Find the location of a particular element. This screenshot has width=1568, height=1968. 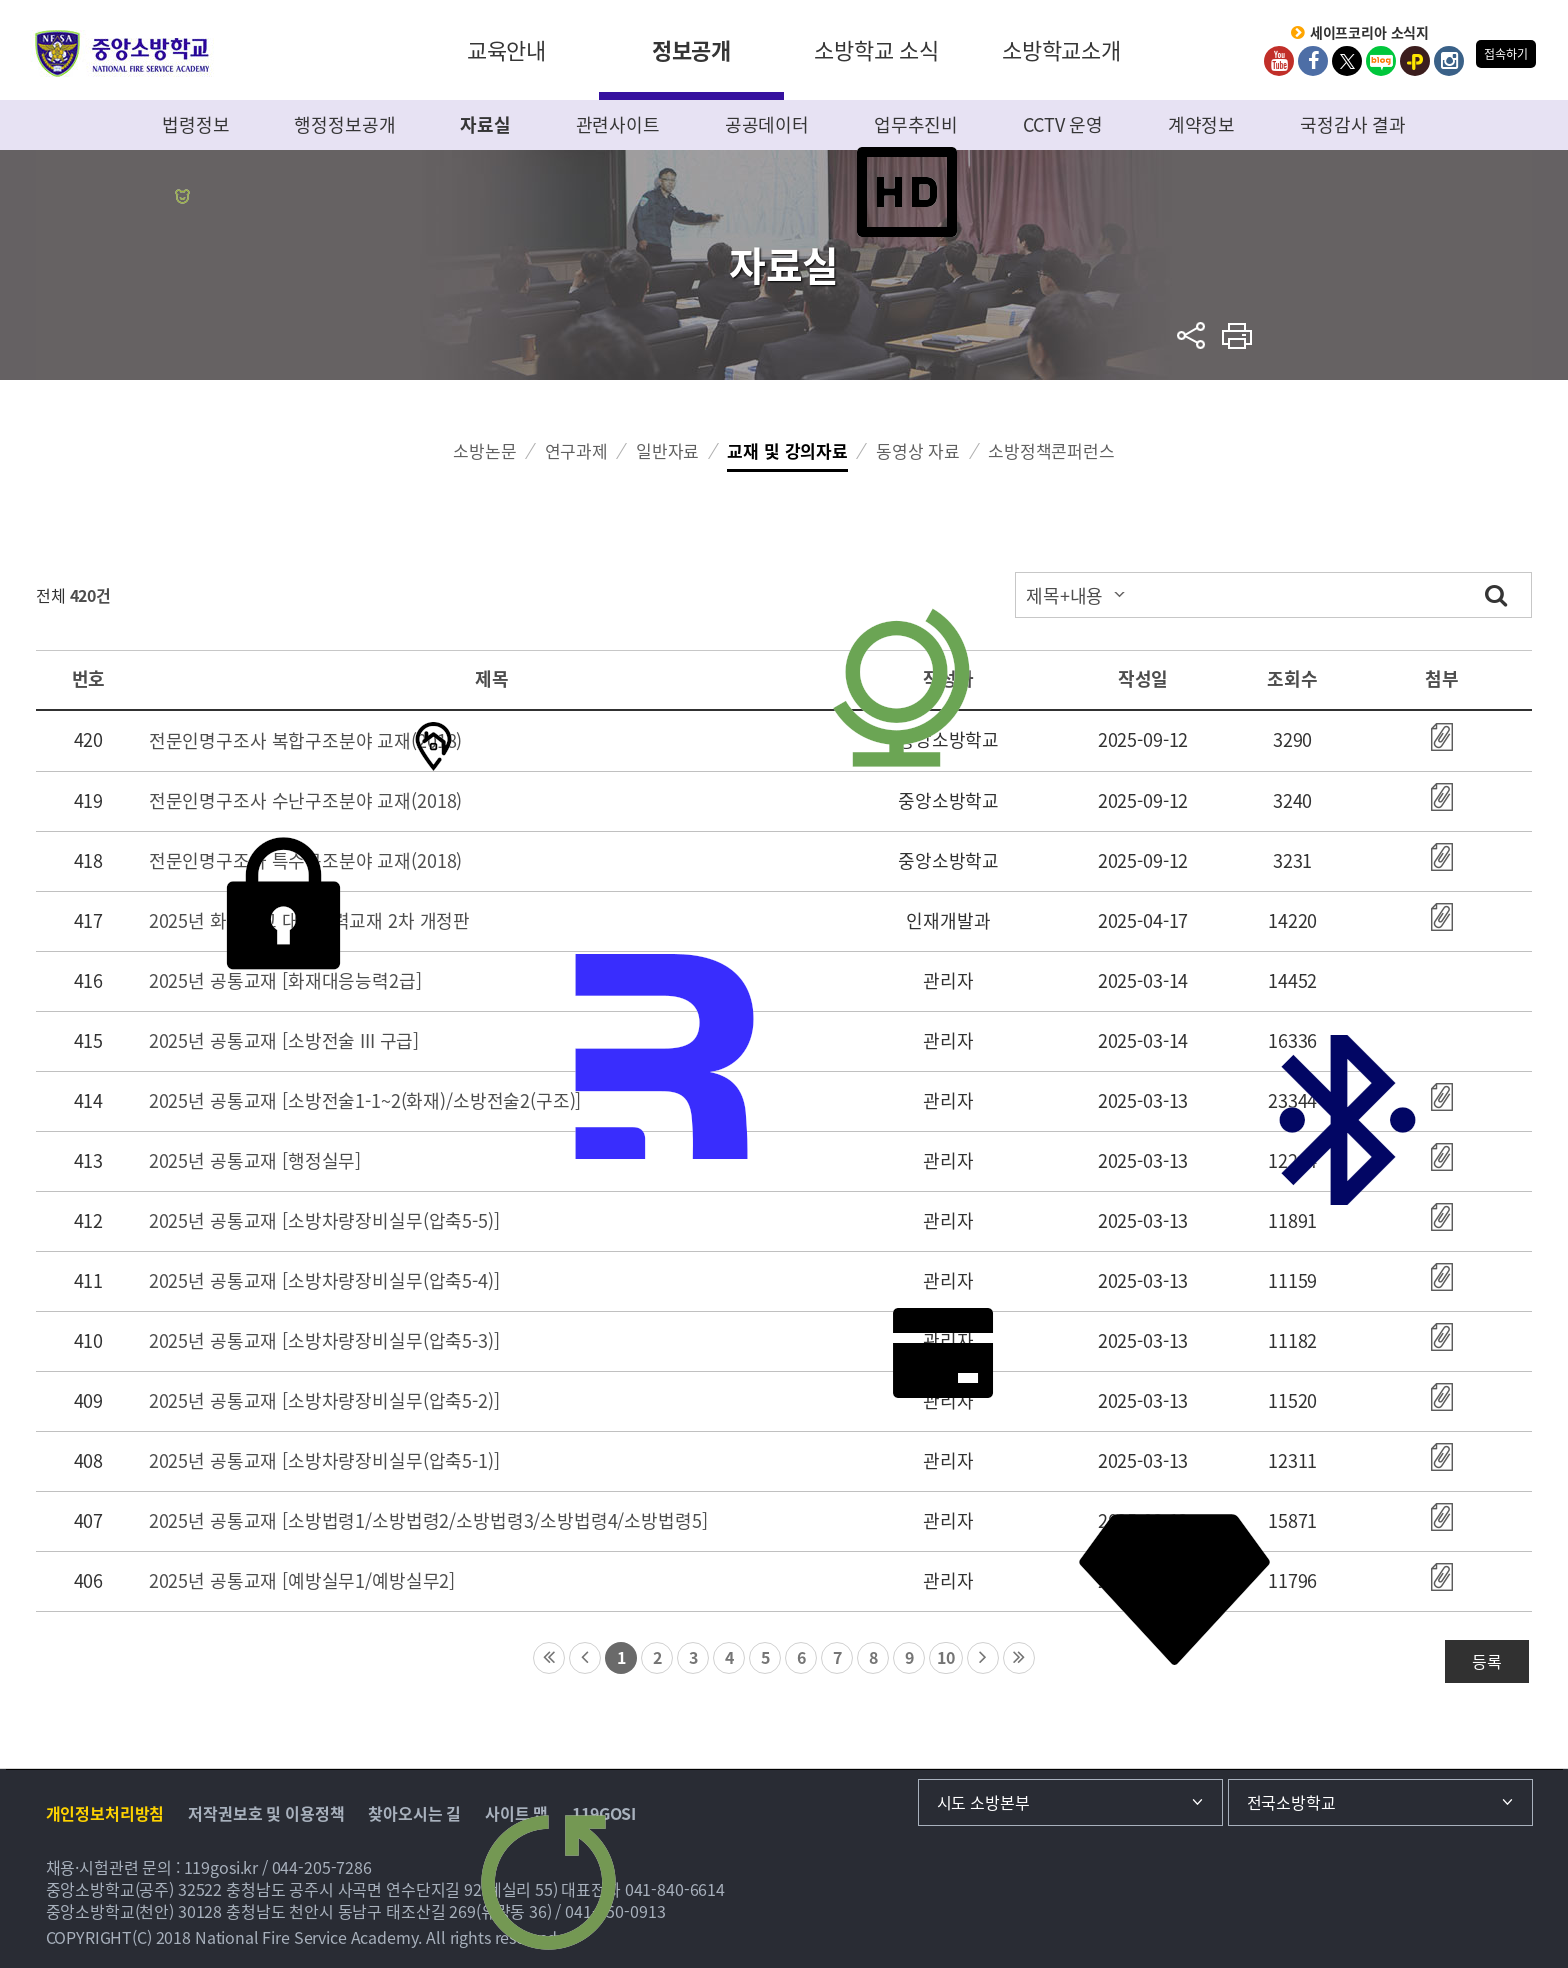

connect to a bluetooth device is located at coordinates (1339, 1120).